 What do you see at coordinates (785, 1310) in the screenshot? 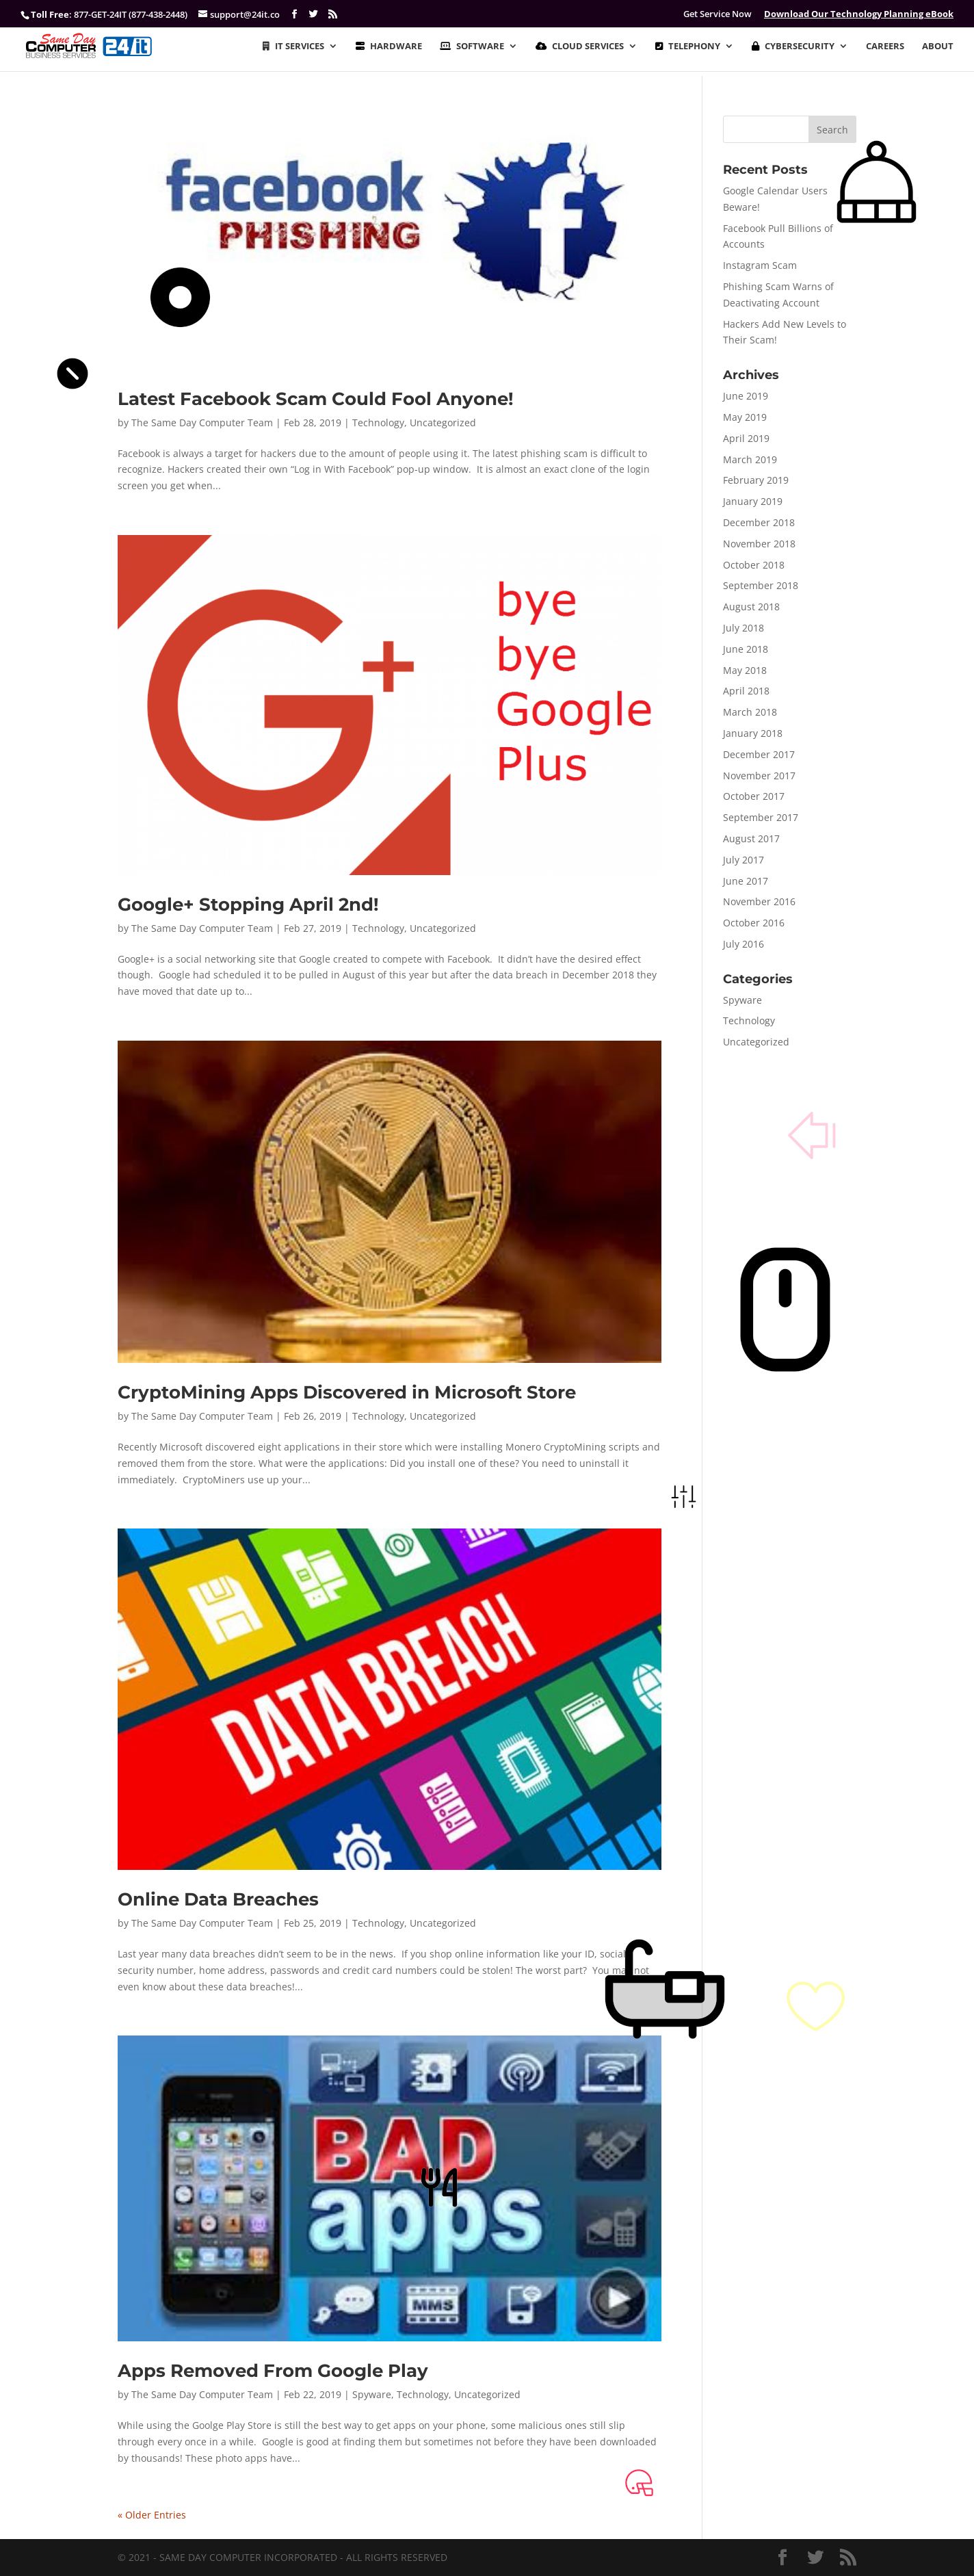
I see `mouse input device indicator` at bounding box center [785, 1310].